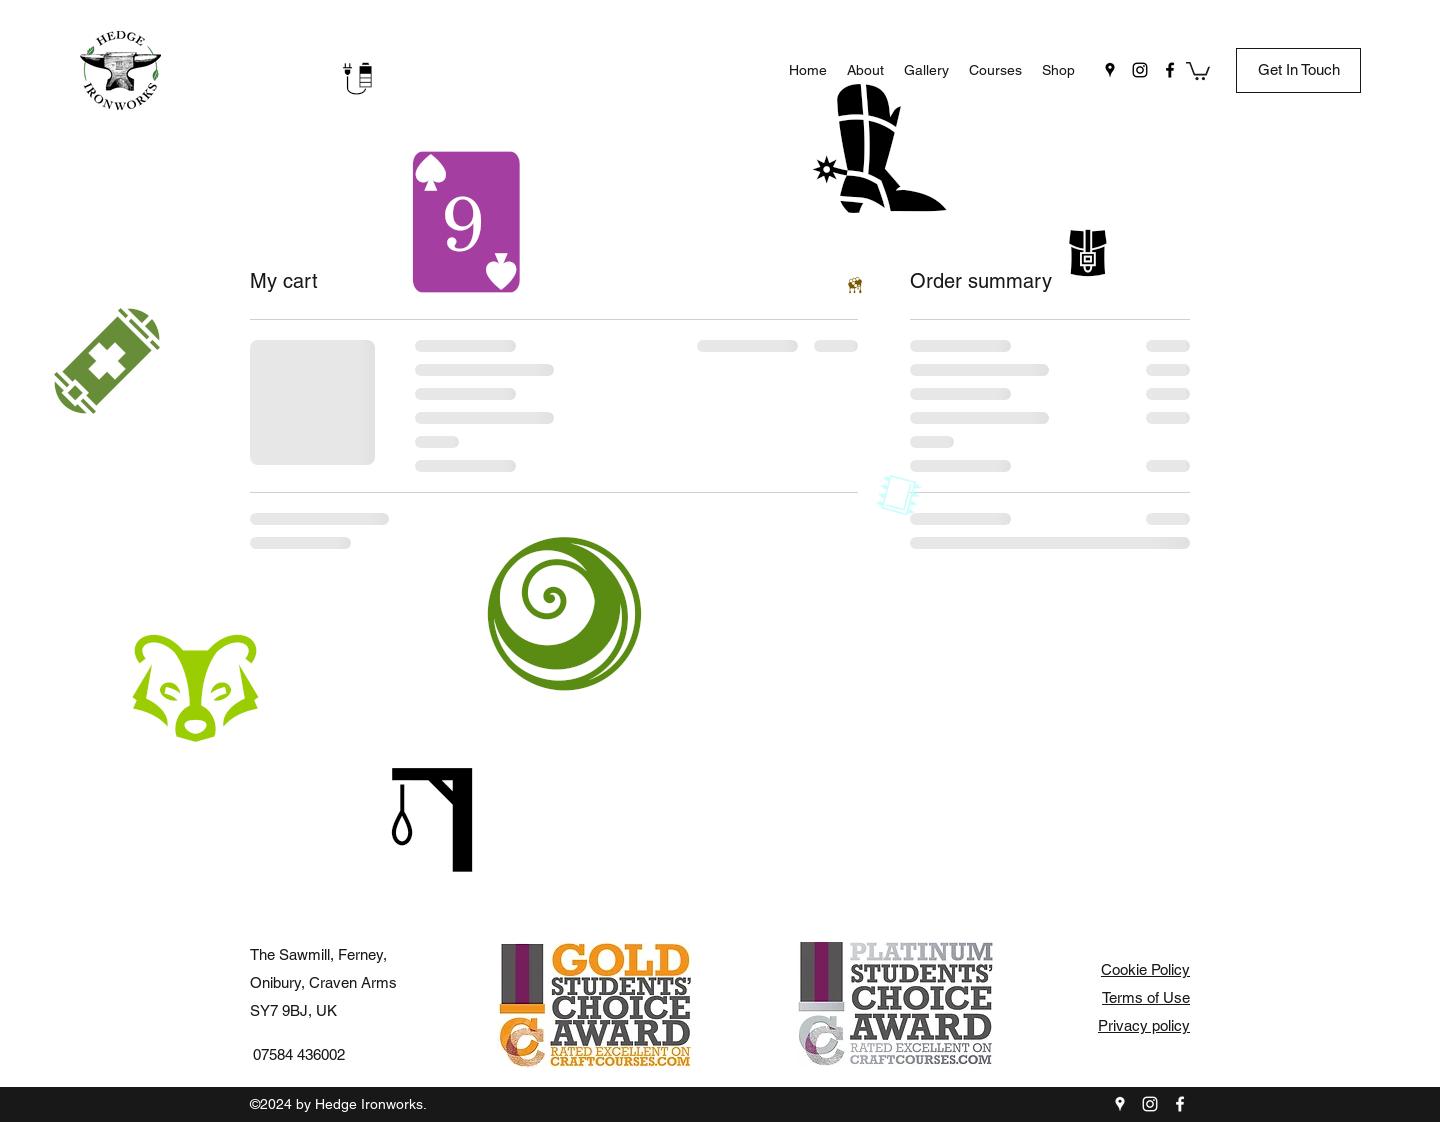  I want to click on badger character or mascot icon, so click(195, 685).